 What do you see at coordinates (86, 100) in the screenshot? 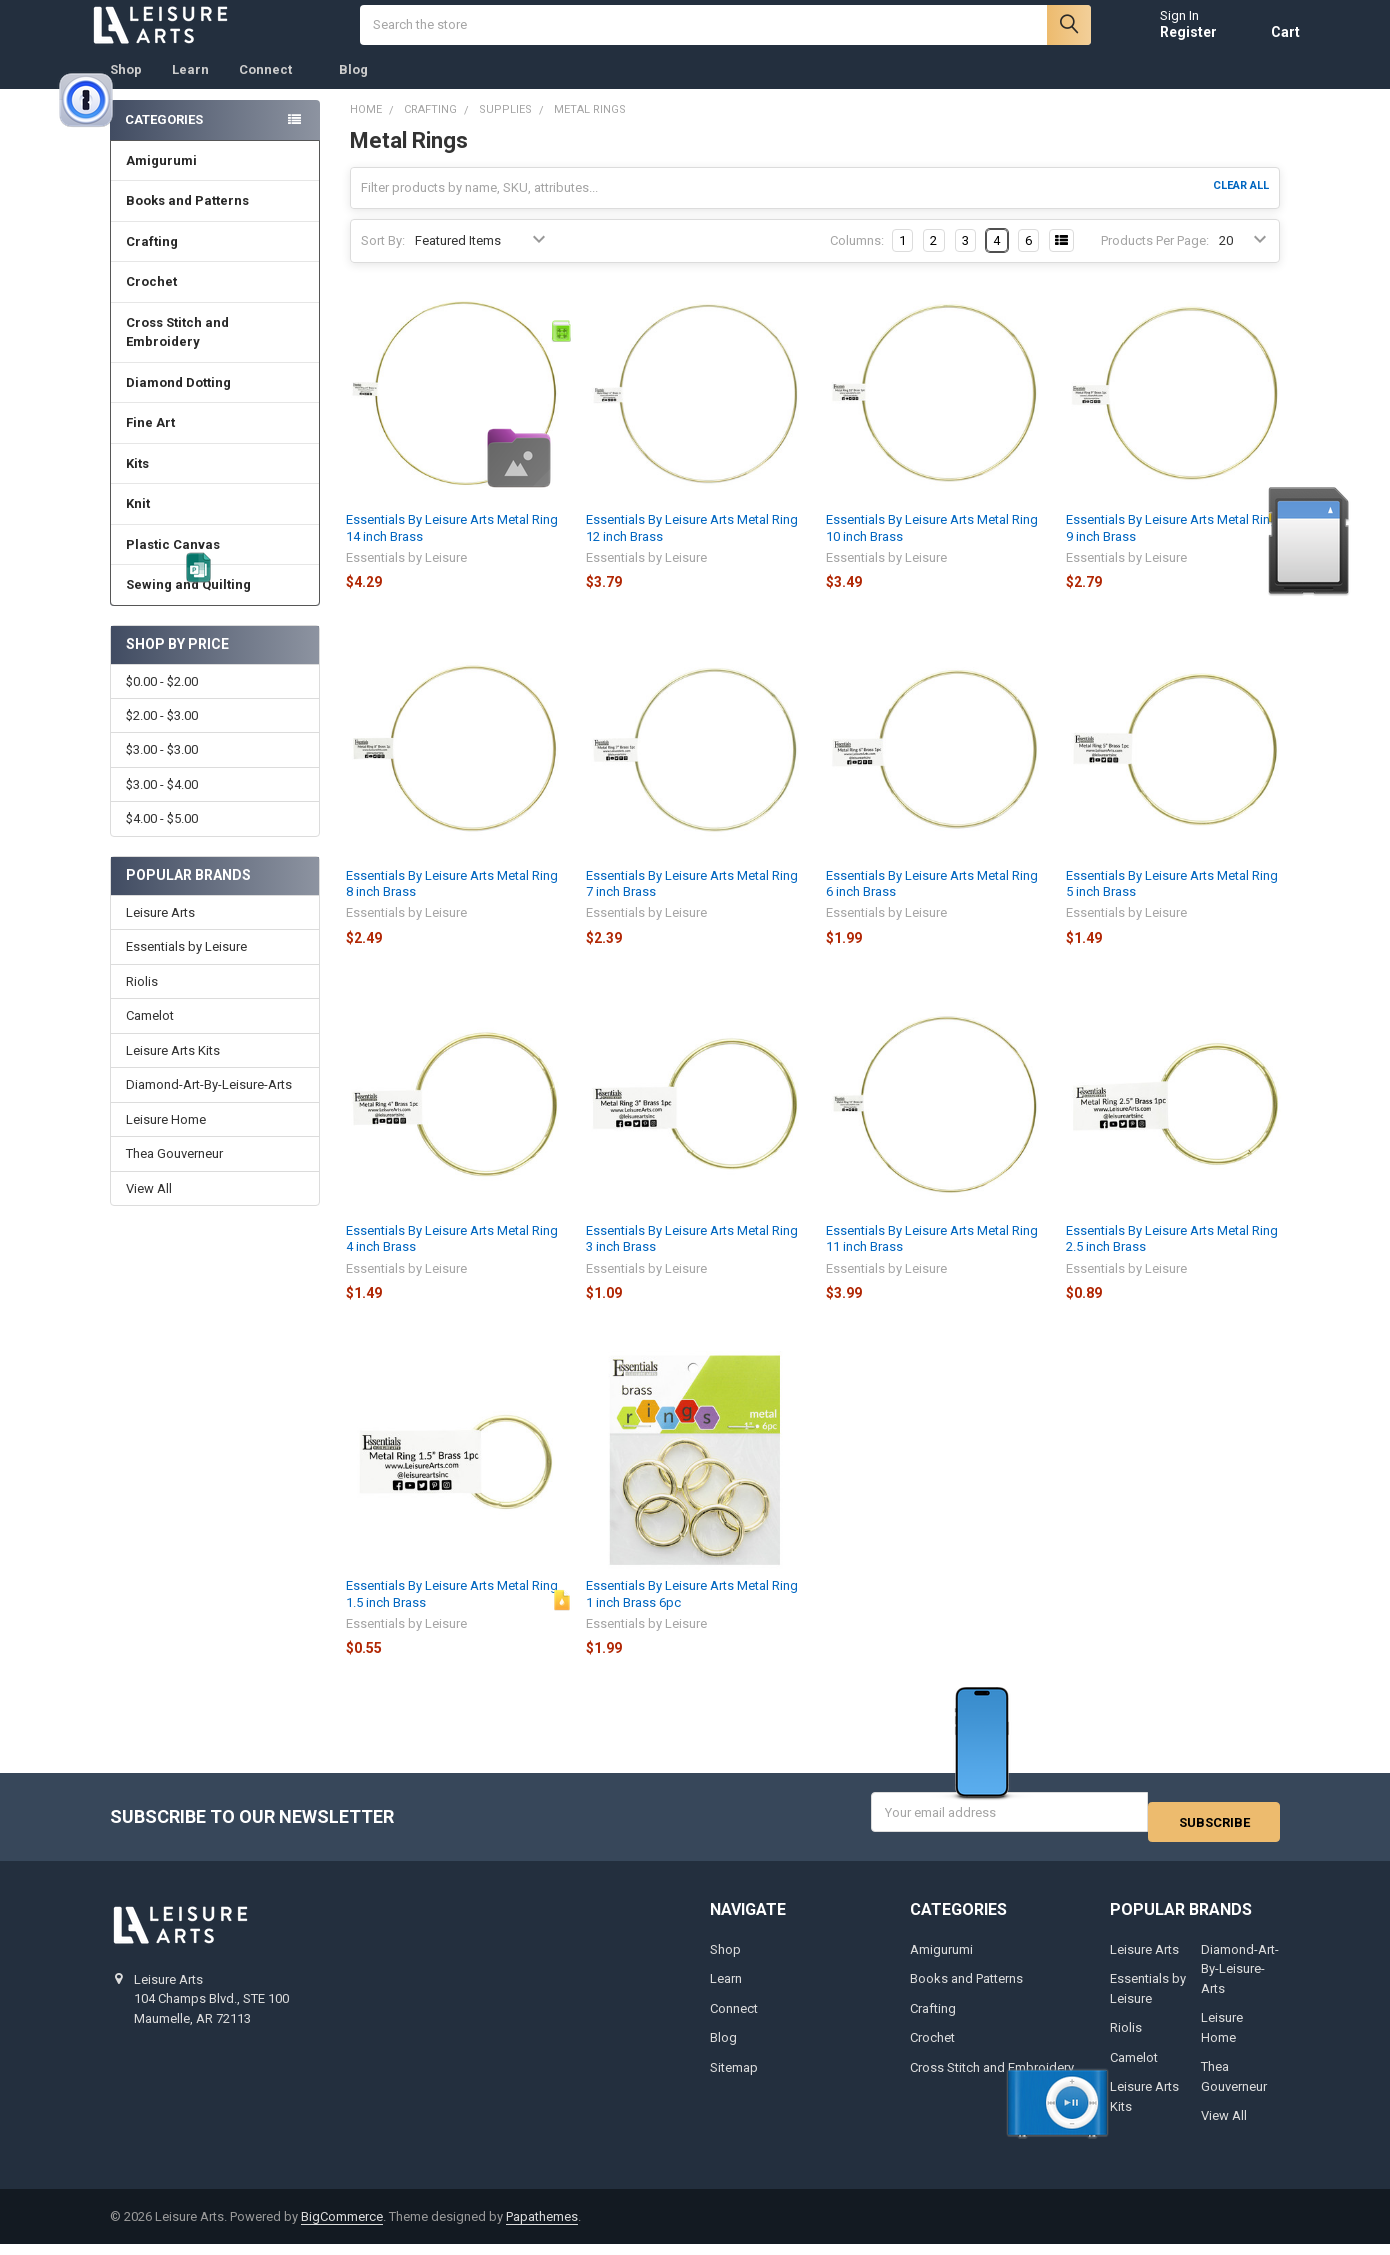
I see `open 1Password to access saved passwords` at bounding box center [86, 100].